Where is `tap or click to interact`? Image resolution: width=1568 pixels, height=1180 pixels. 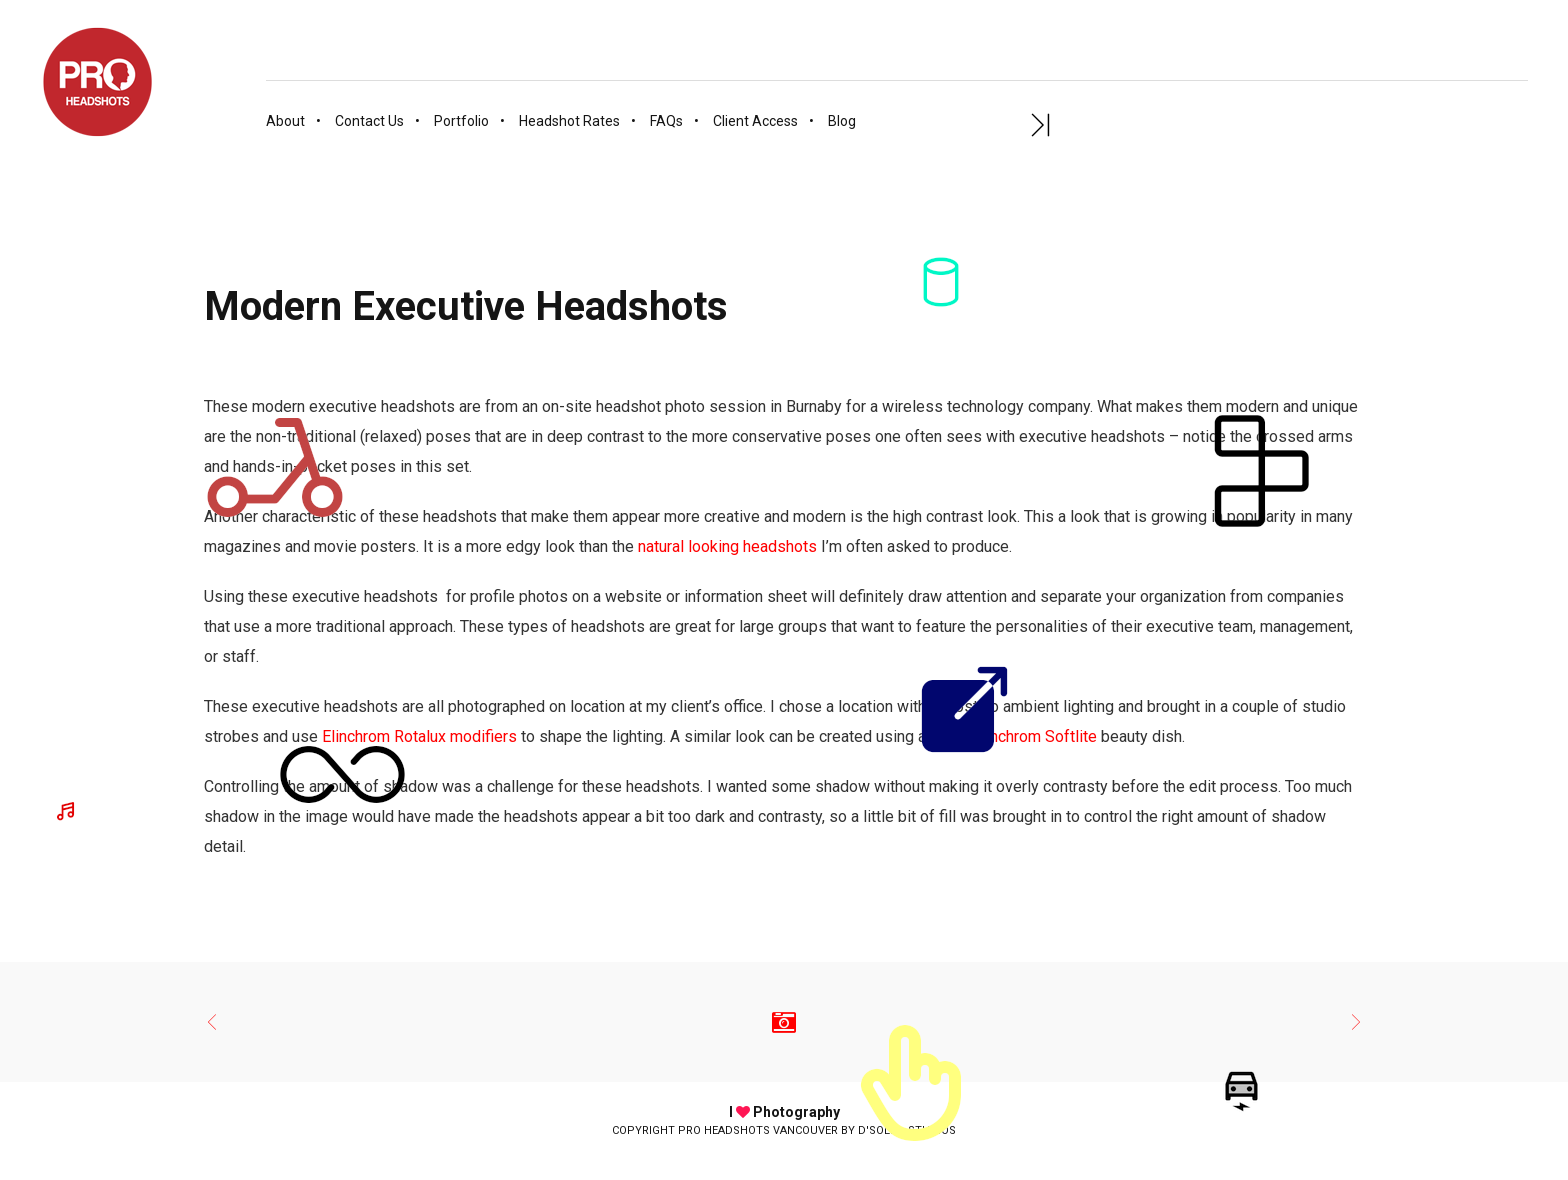 tap or click to interact is located at coordinates (911, 1083).